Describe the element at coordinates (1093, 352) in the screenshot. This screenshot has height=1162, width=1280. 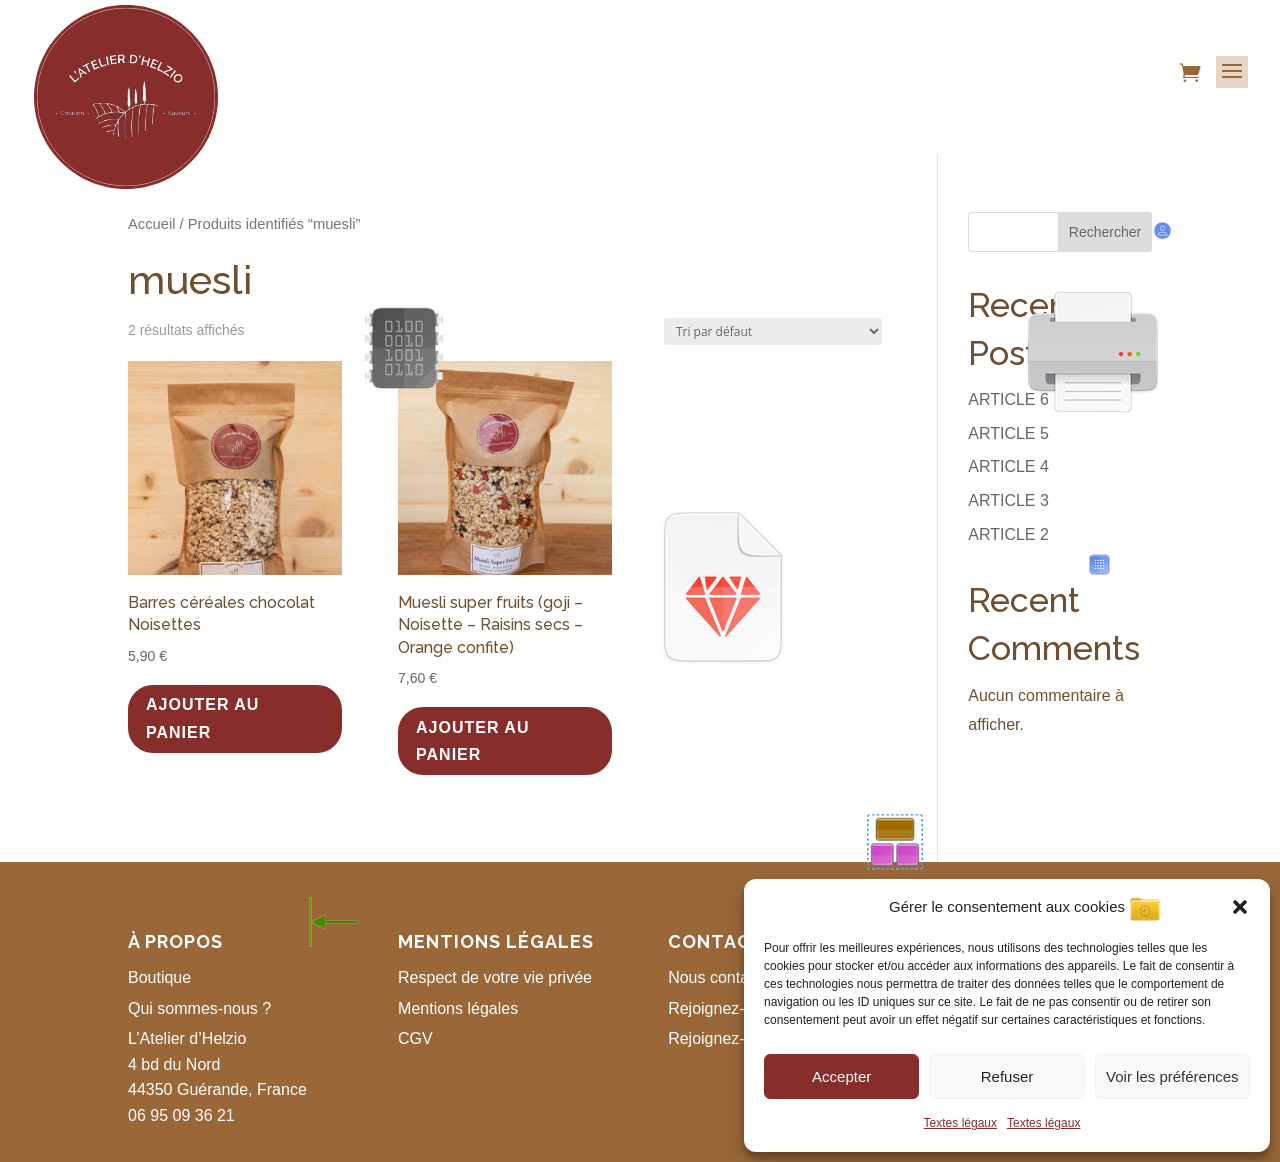
I see `print the current document` at that location.